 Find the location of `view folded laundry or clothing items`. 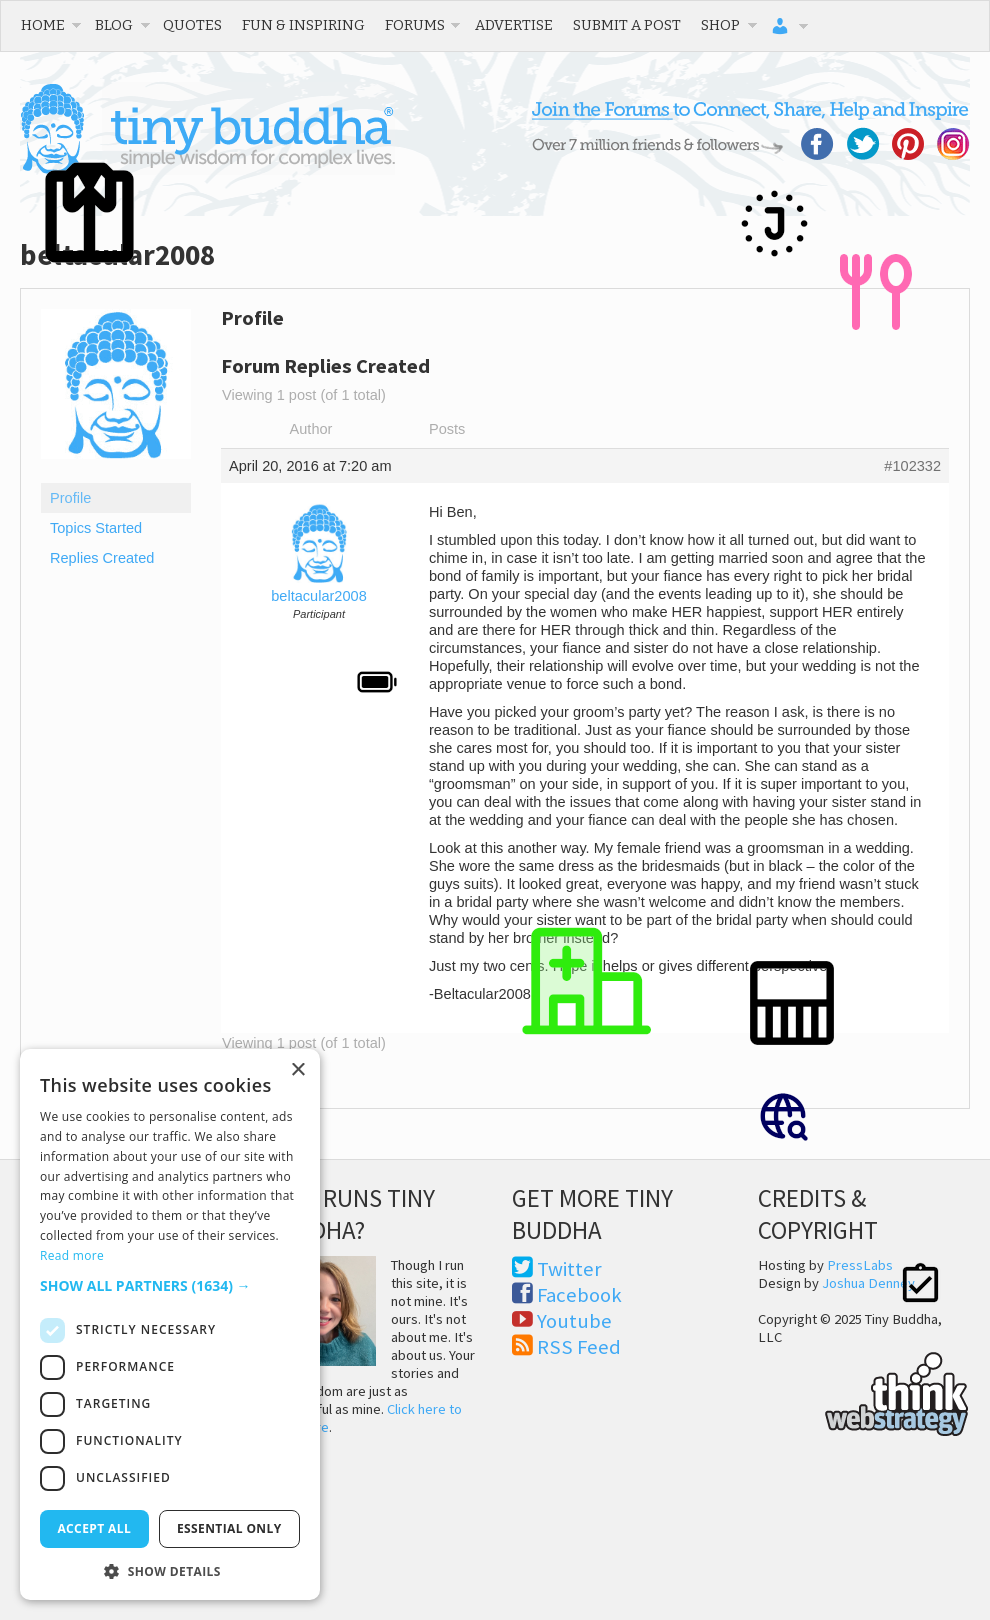

view folded laundry or clothing items is located at coordinates (89, 214).